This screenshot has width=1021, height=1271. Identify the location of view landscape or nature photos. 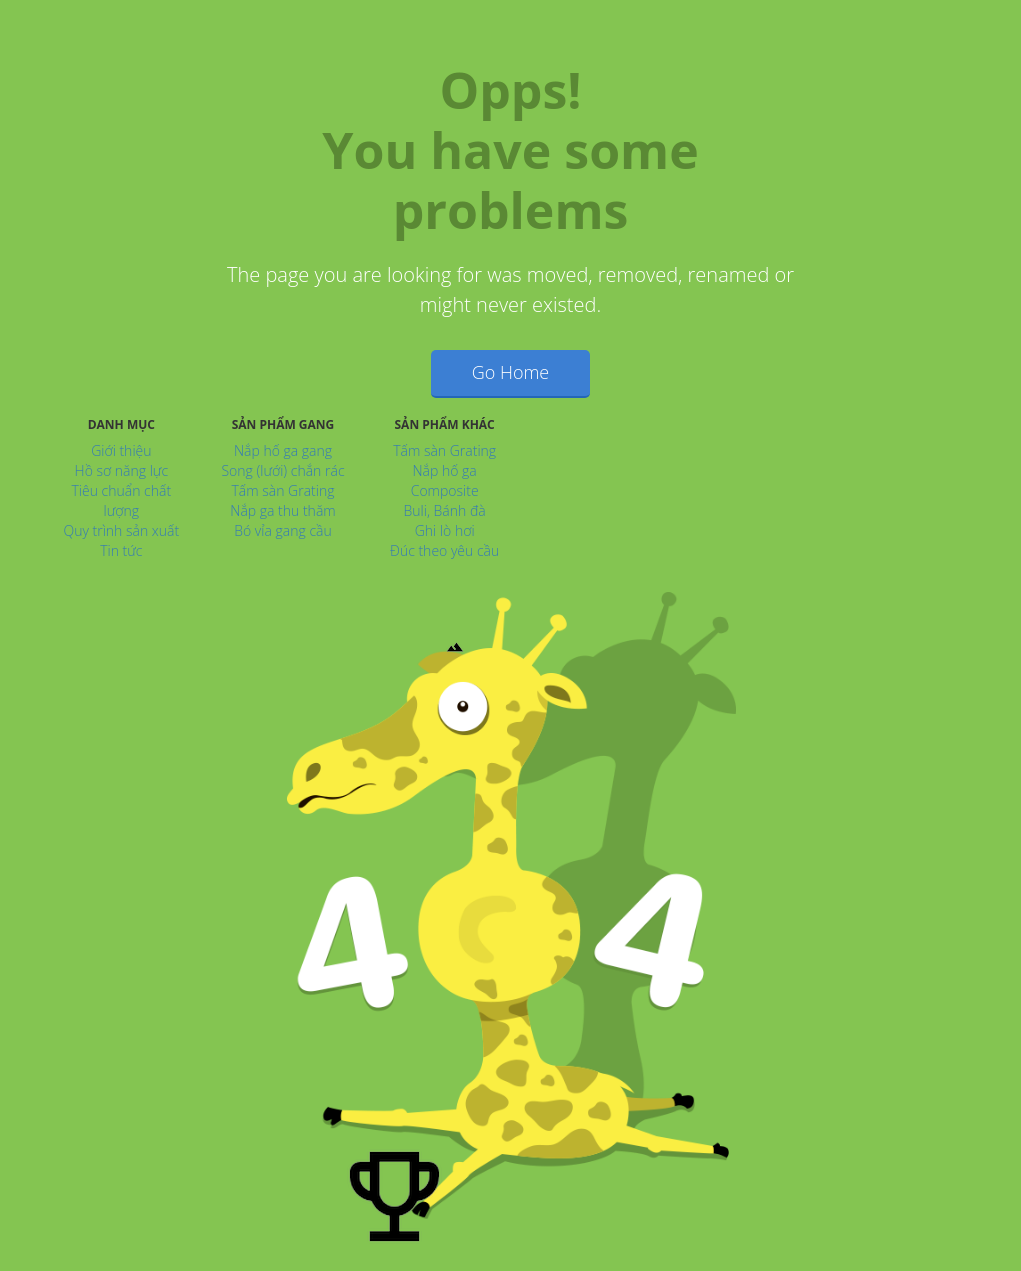
(455, 647).